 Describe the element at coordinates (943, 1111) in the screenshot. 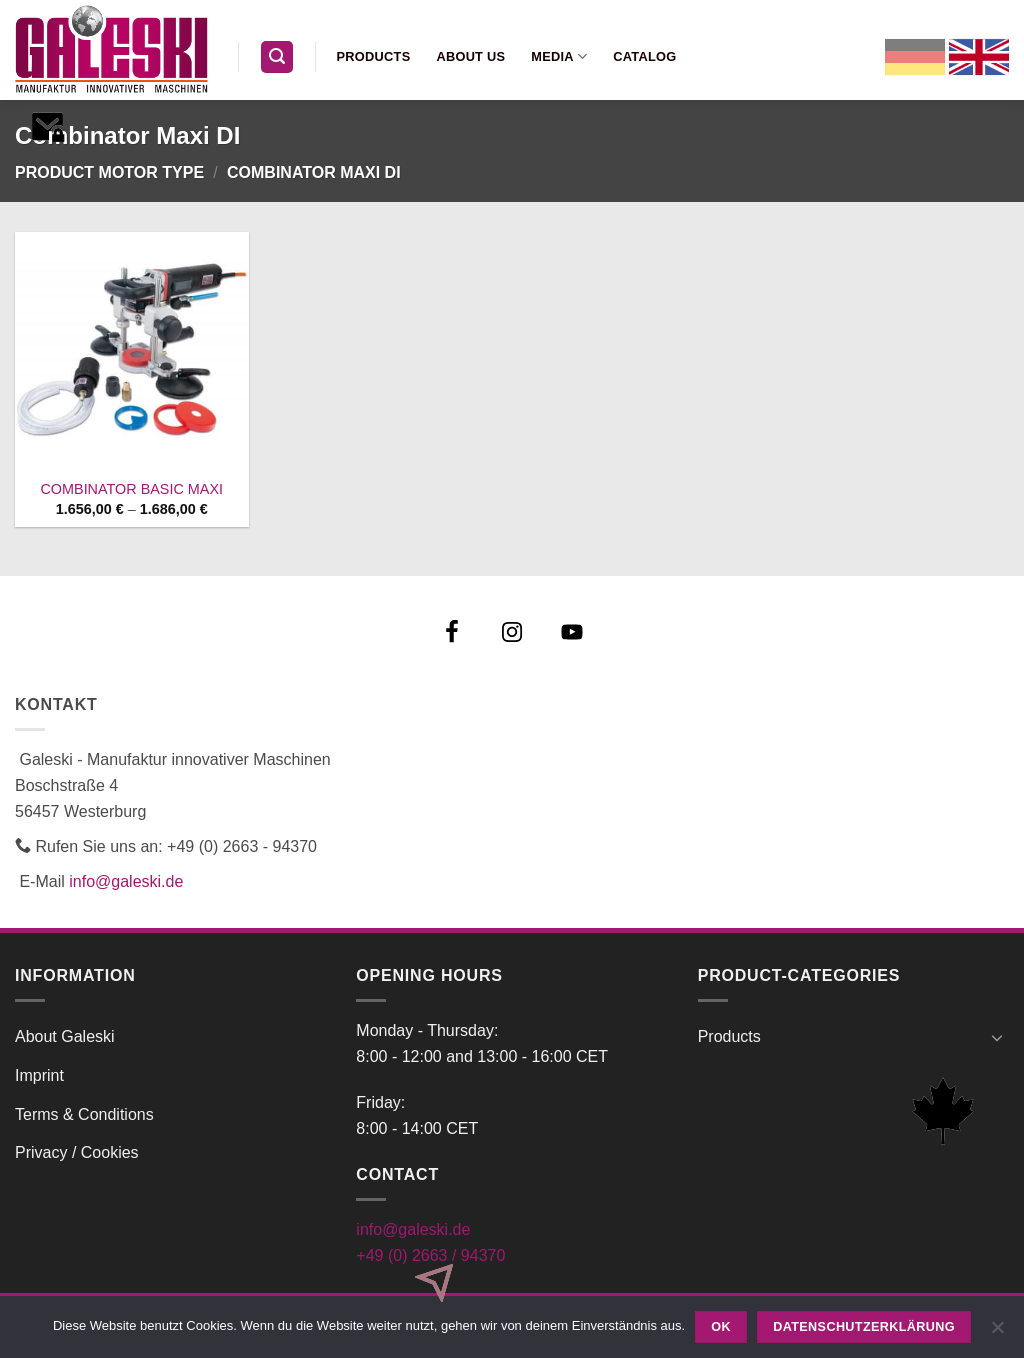

I see `represents Canada or Canadian content` at that location.